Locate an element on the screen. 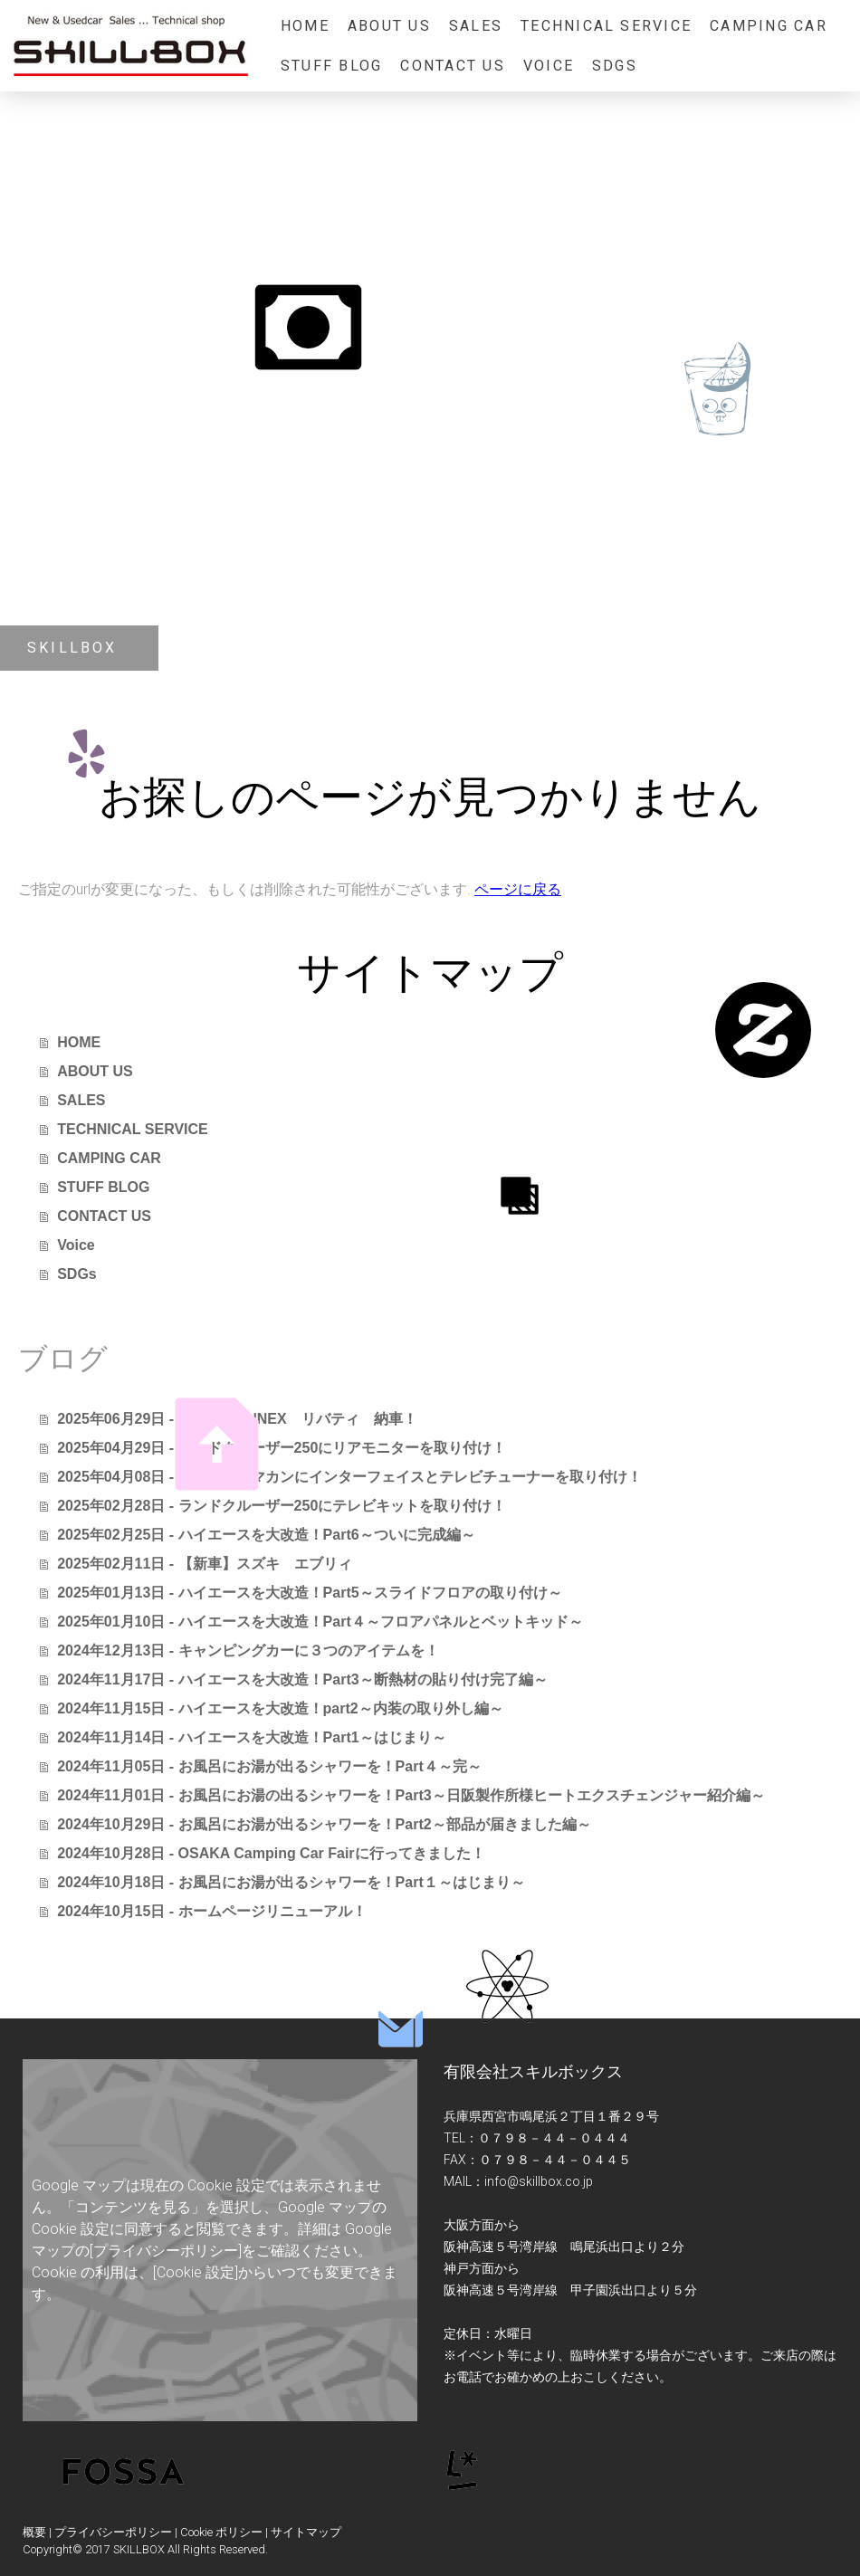 This screenshot has width=860, height=2576. apply shadow effect to selected element is located at coordinates (520, 1196).